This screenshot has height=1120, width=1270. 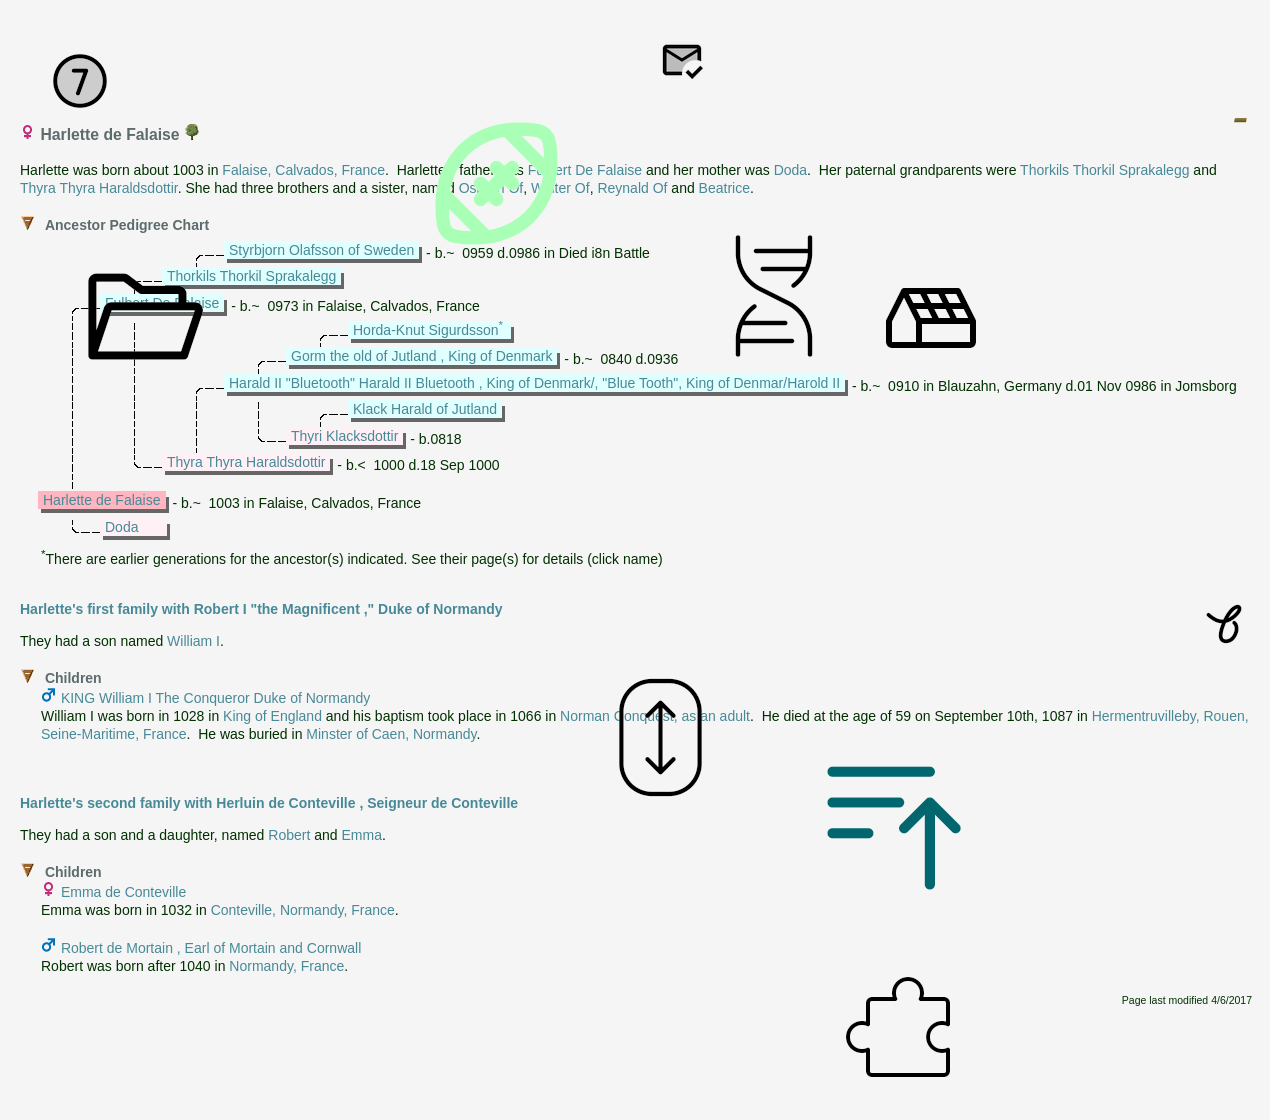 I want to click on sort list in ascending order, so click(x=894, y=823).